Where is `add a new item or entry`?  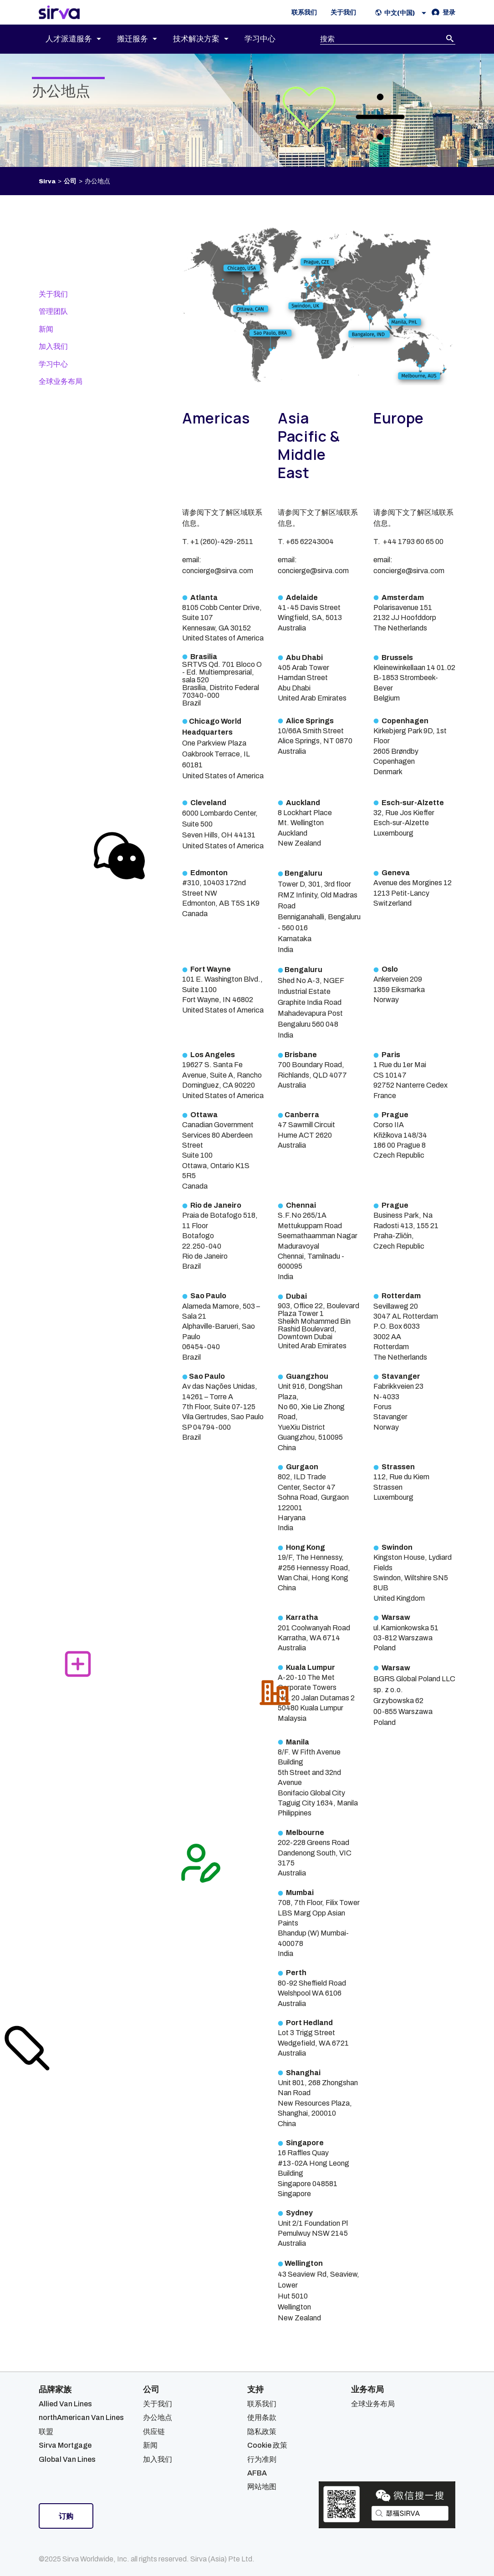 add a new item or entry is located at coordinates (78, 1664).